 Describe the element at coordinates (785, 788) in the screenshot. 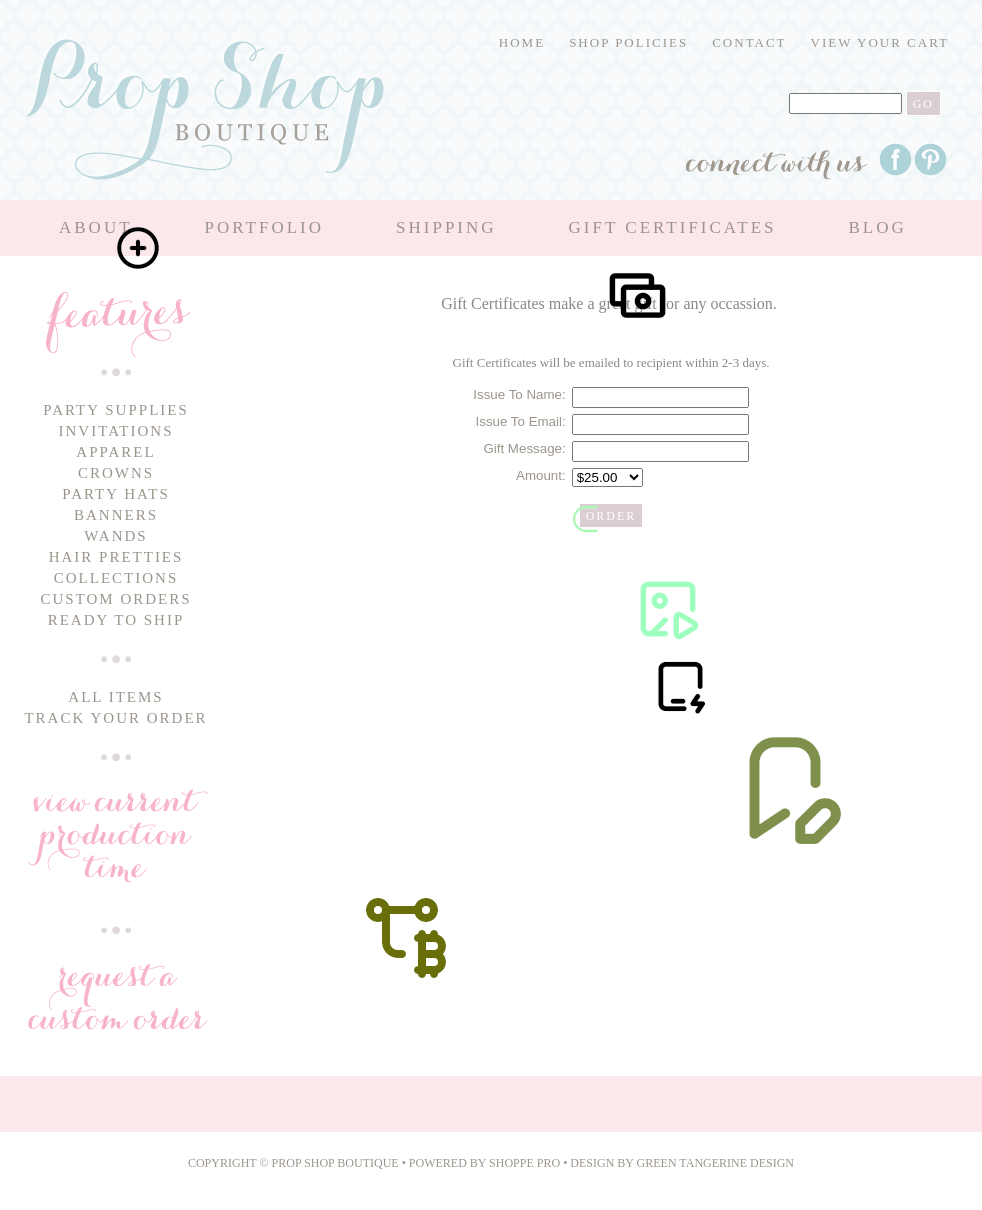

I see `edit a saved bookmark` at that location.